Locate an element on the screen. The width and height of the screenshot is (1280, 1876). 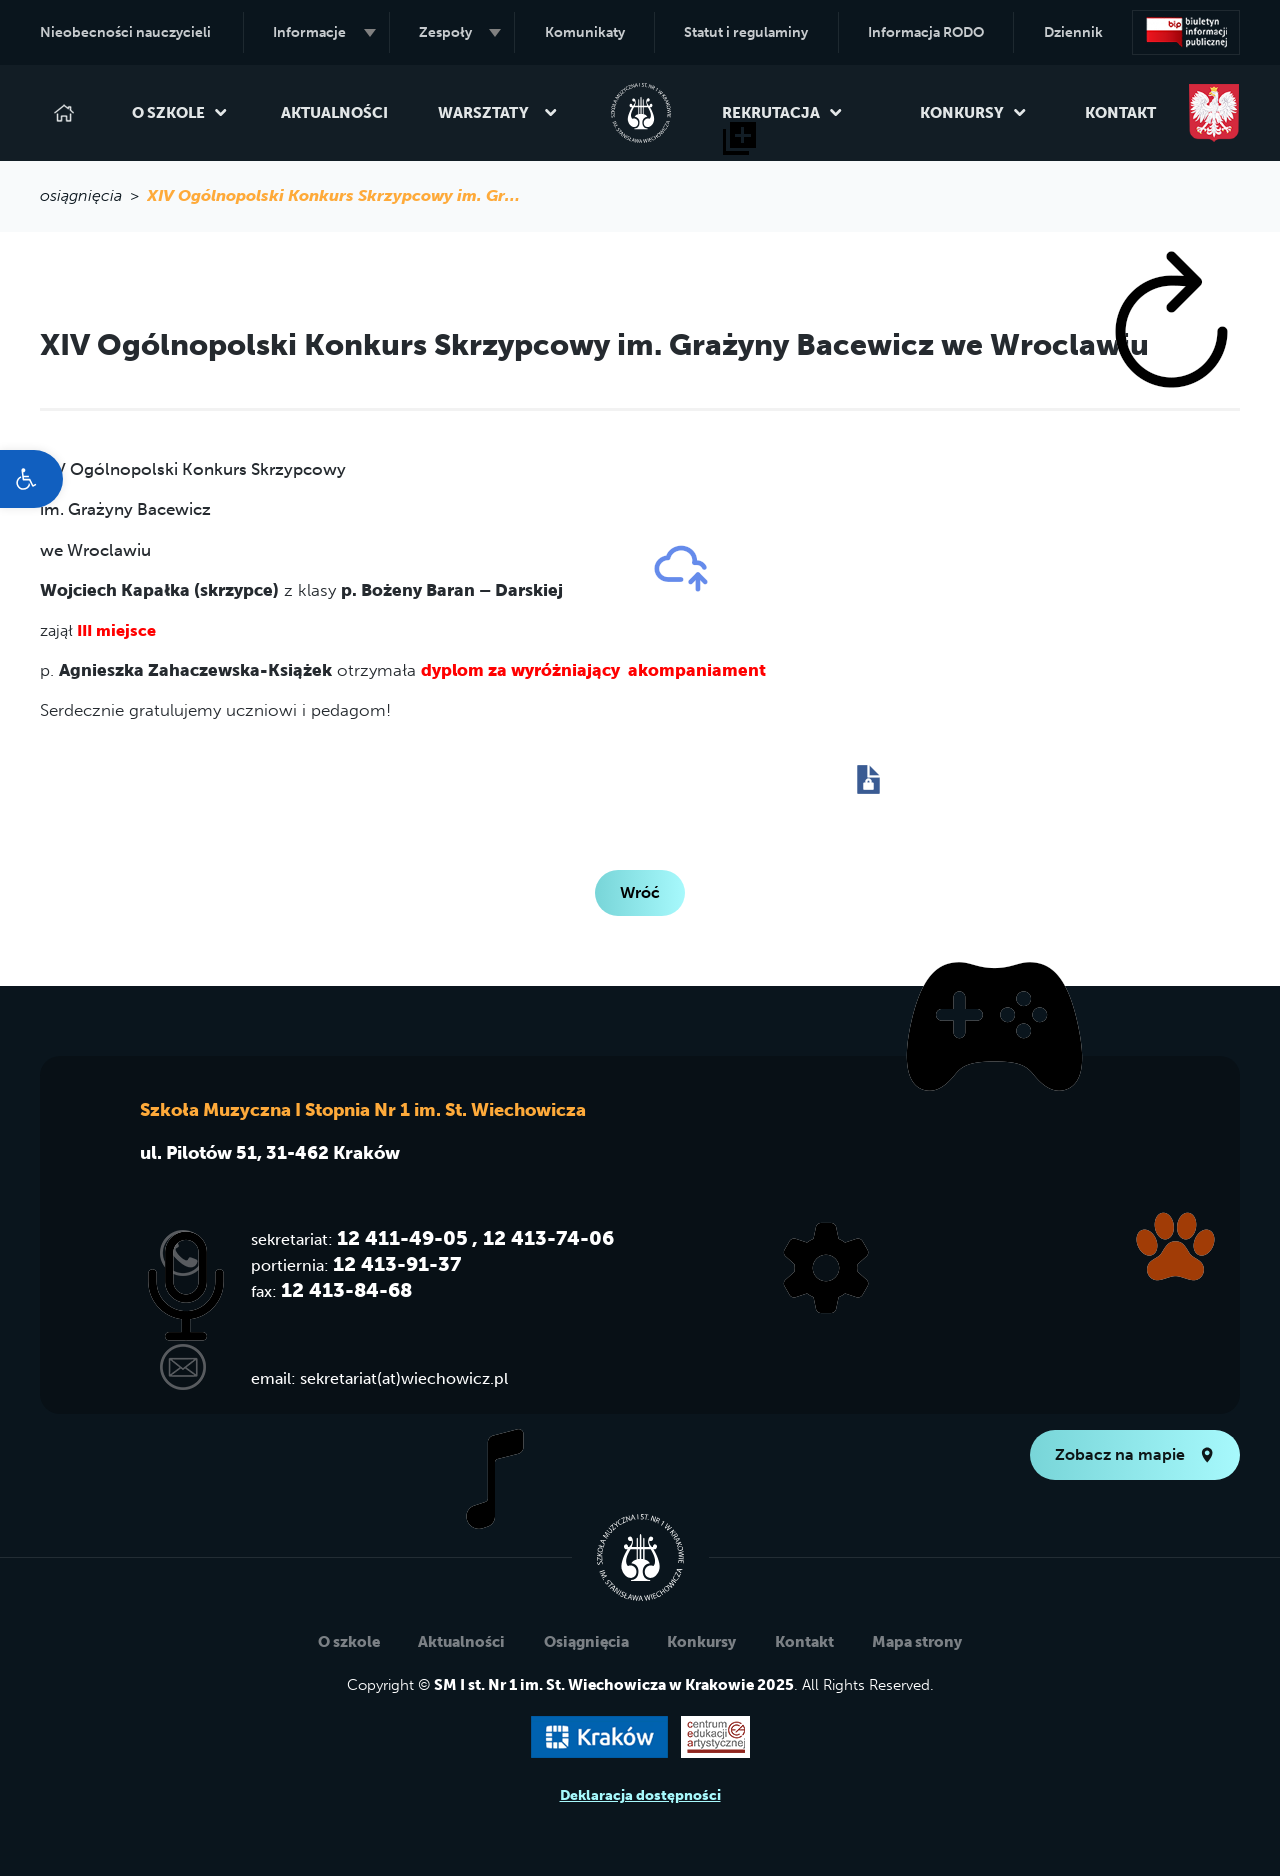
upload file to cloud storage is located at coordinates (681, 565).